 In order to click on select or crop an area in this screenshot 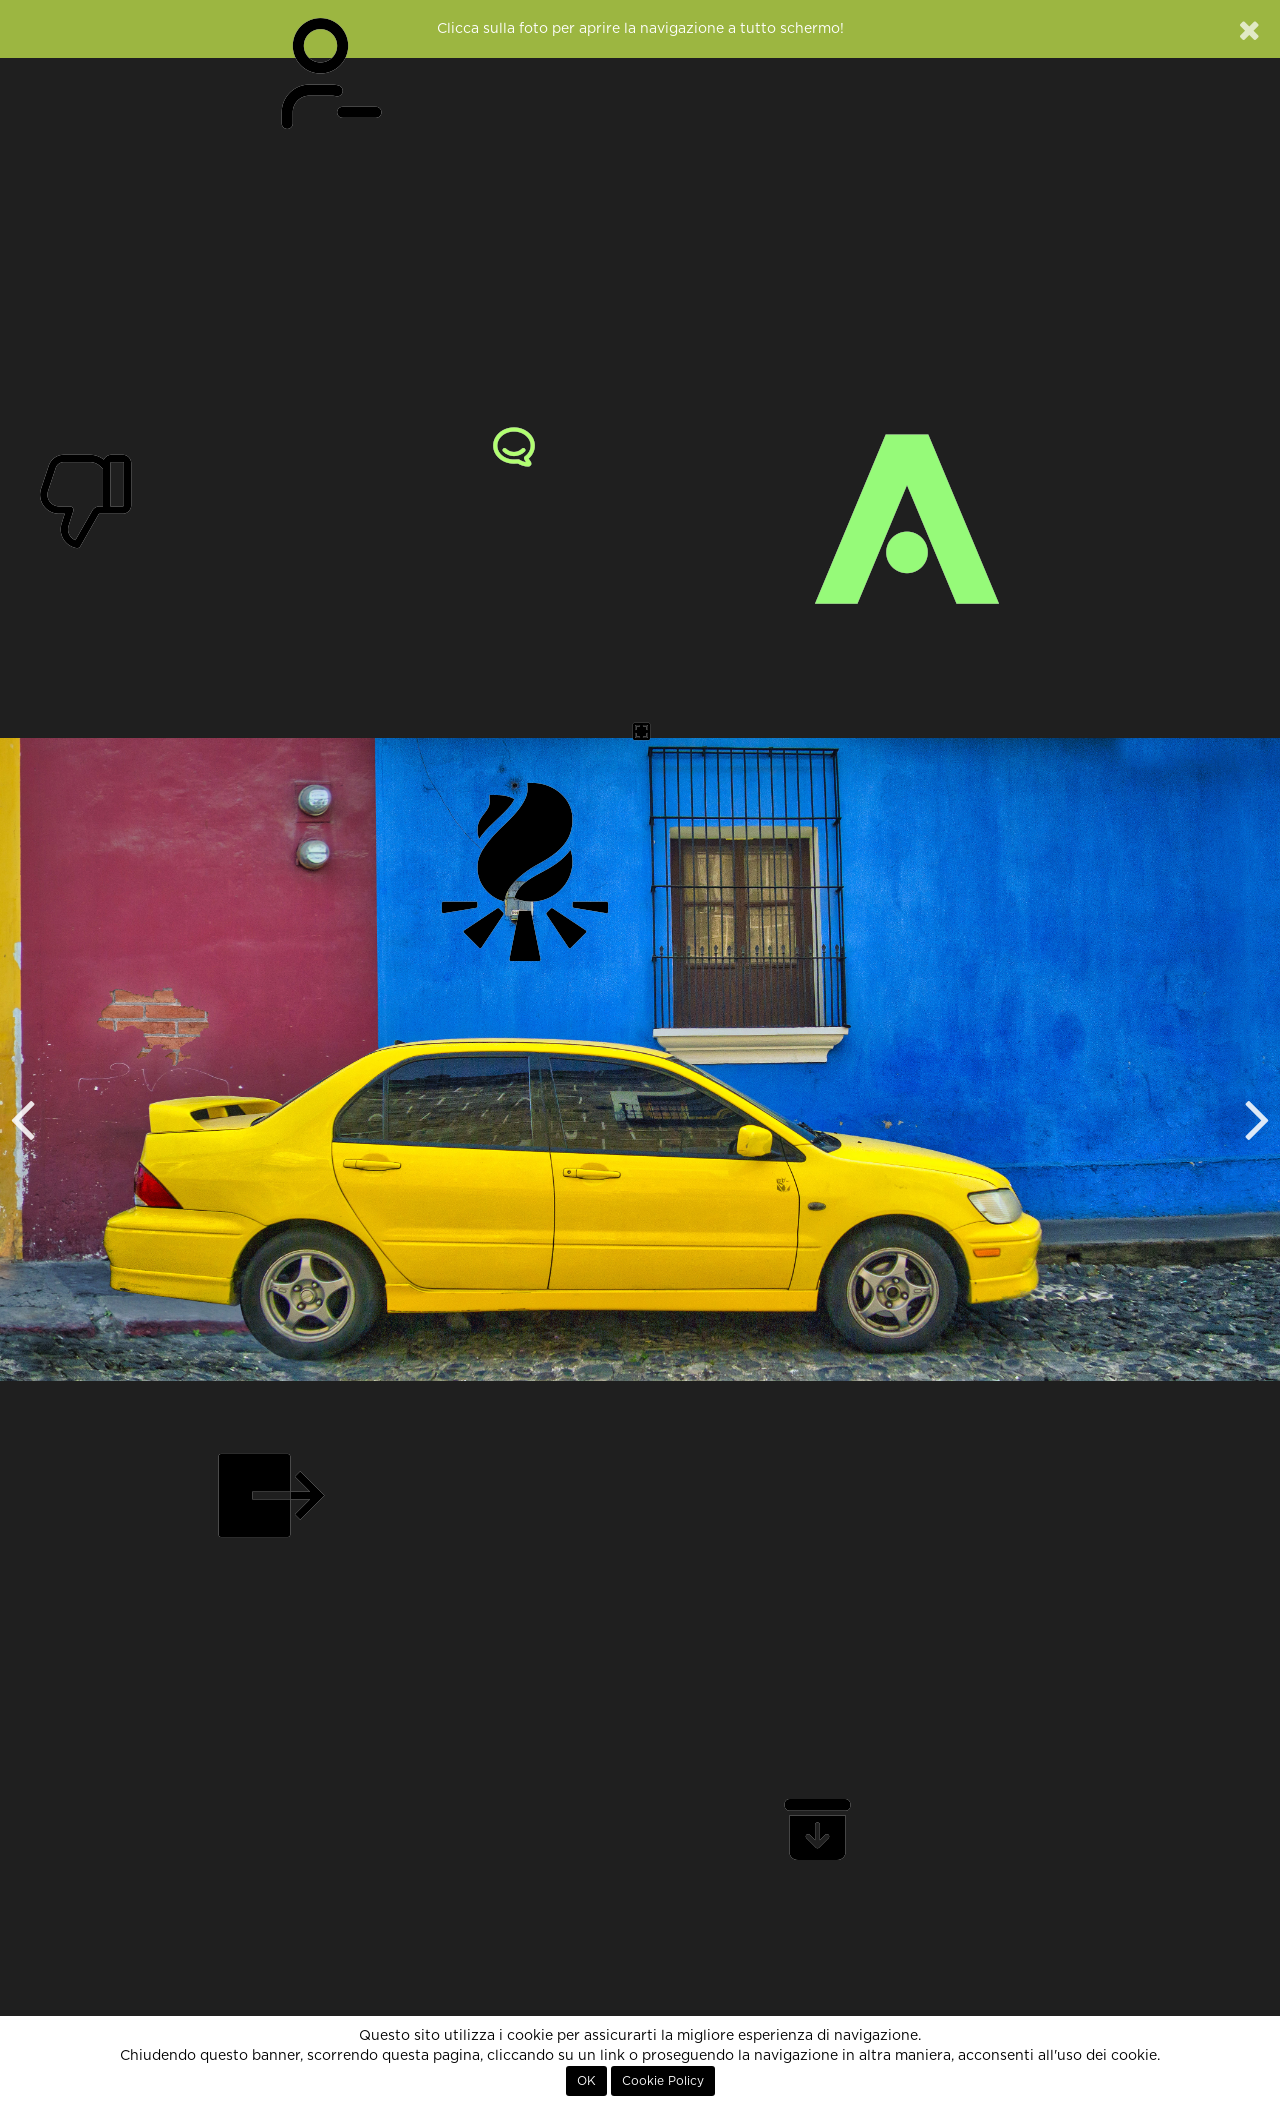, I will do `click(641, 731)`.